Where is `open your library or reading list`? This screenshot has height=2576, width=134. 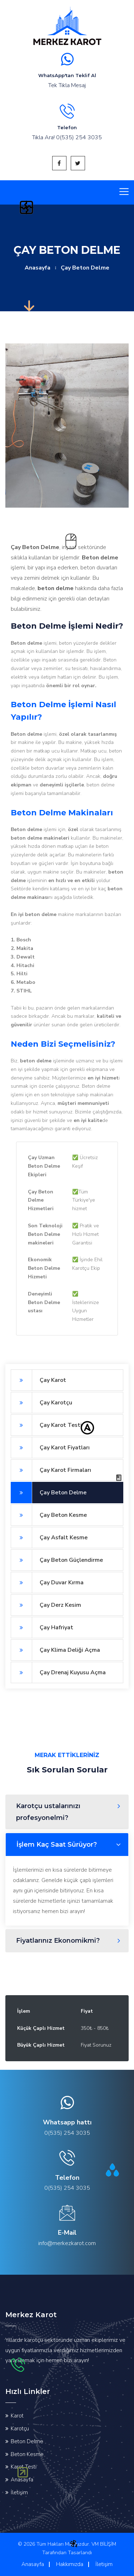 open your library or reading list is located at coordinates (119, 1478).